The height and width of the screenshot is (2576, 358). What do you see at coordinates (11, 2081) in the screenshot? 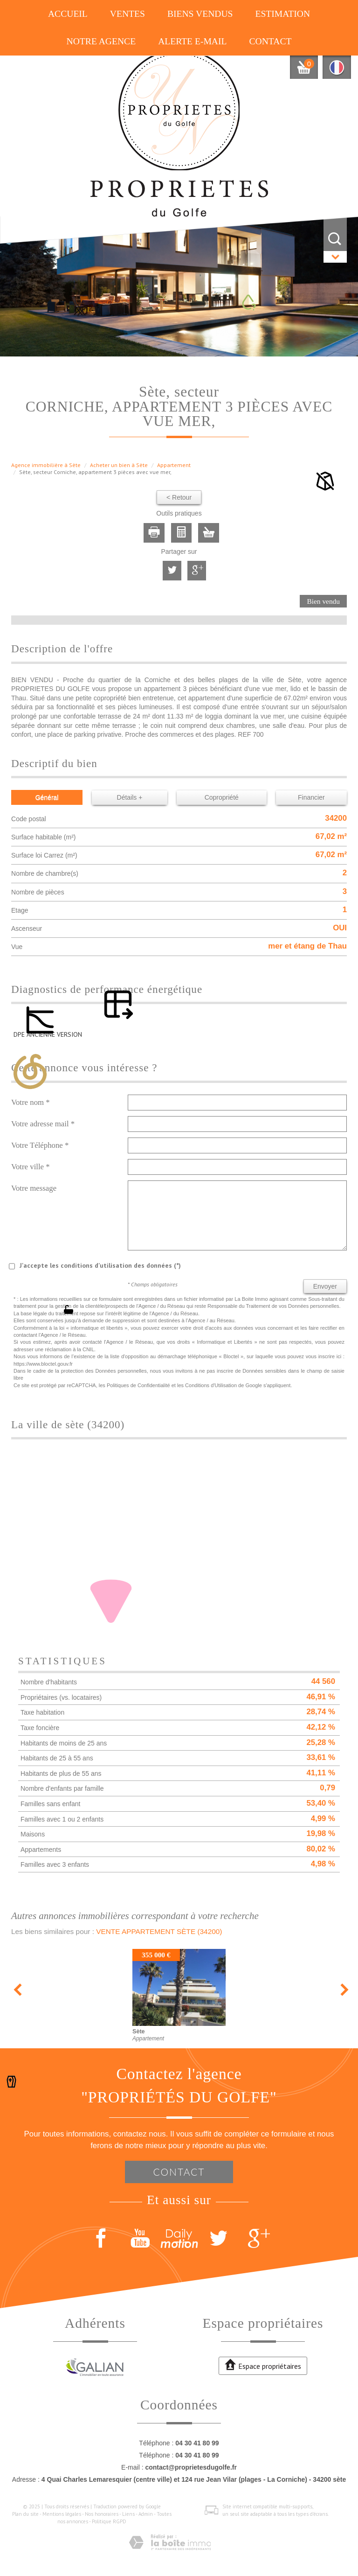
I see `indicates deceased or death-related content` at bounding box center [11, 2081].